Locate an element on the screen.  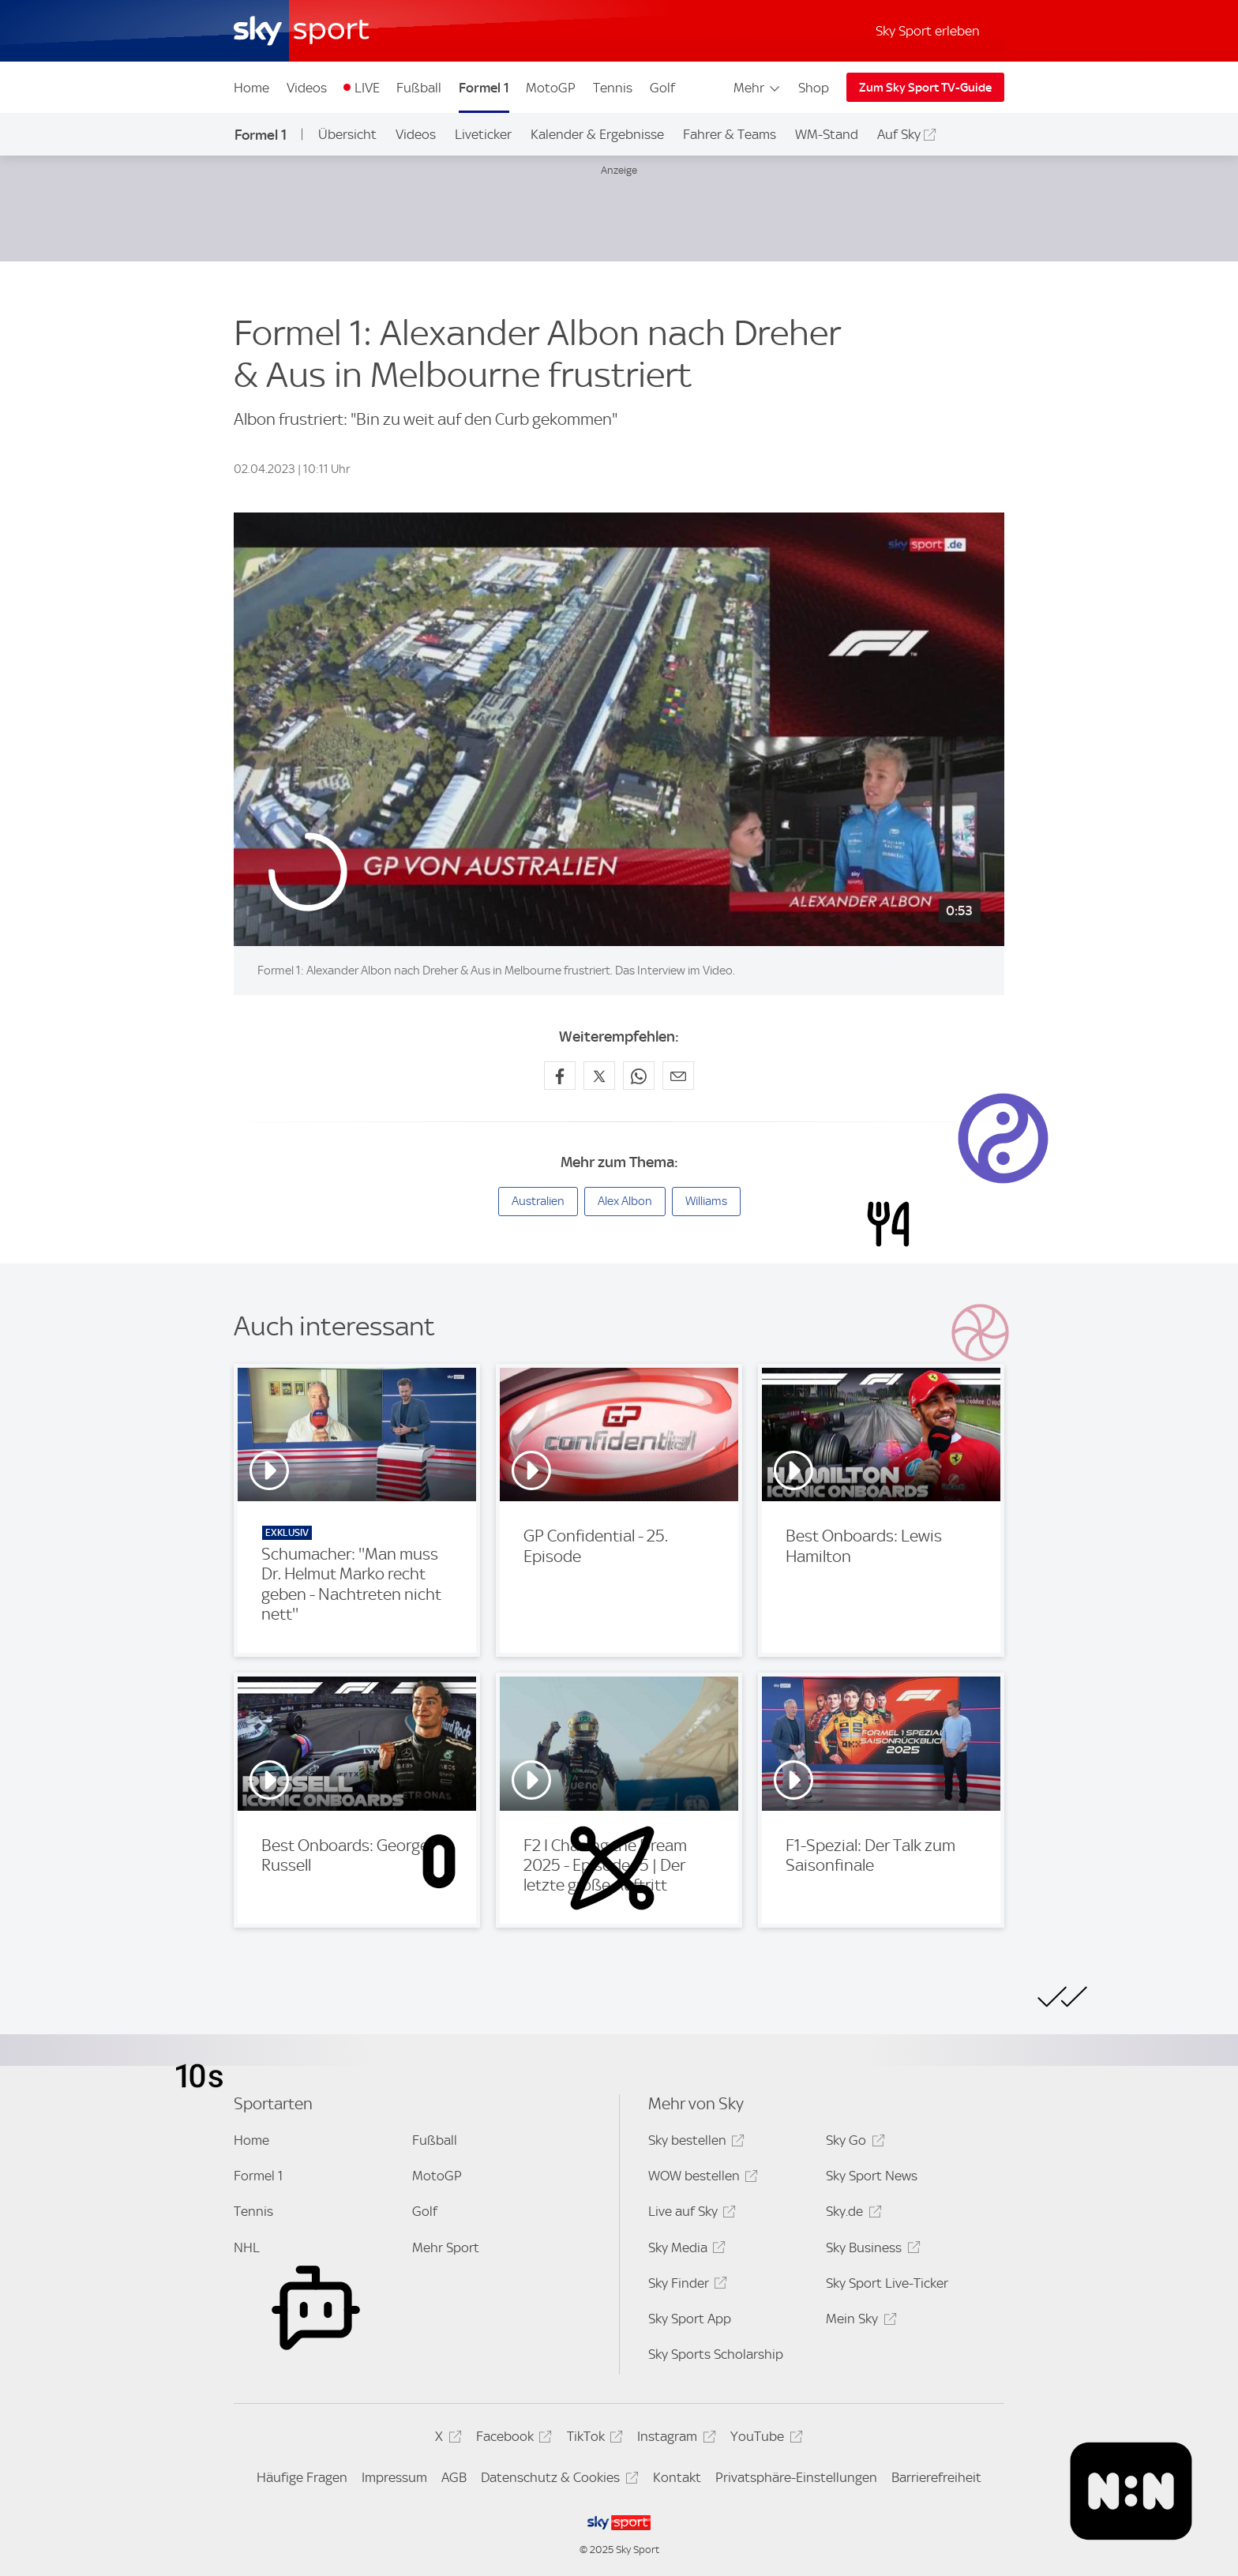
indicates a many-to-many database relationship is located at coordinates (1131, 2491).